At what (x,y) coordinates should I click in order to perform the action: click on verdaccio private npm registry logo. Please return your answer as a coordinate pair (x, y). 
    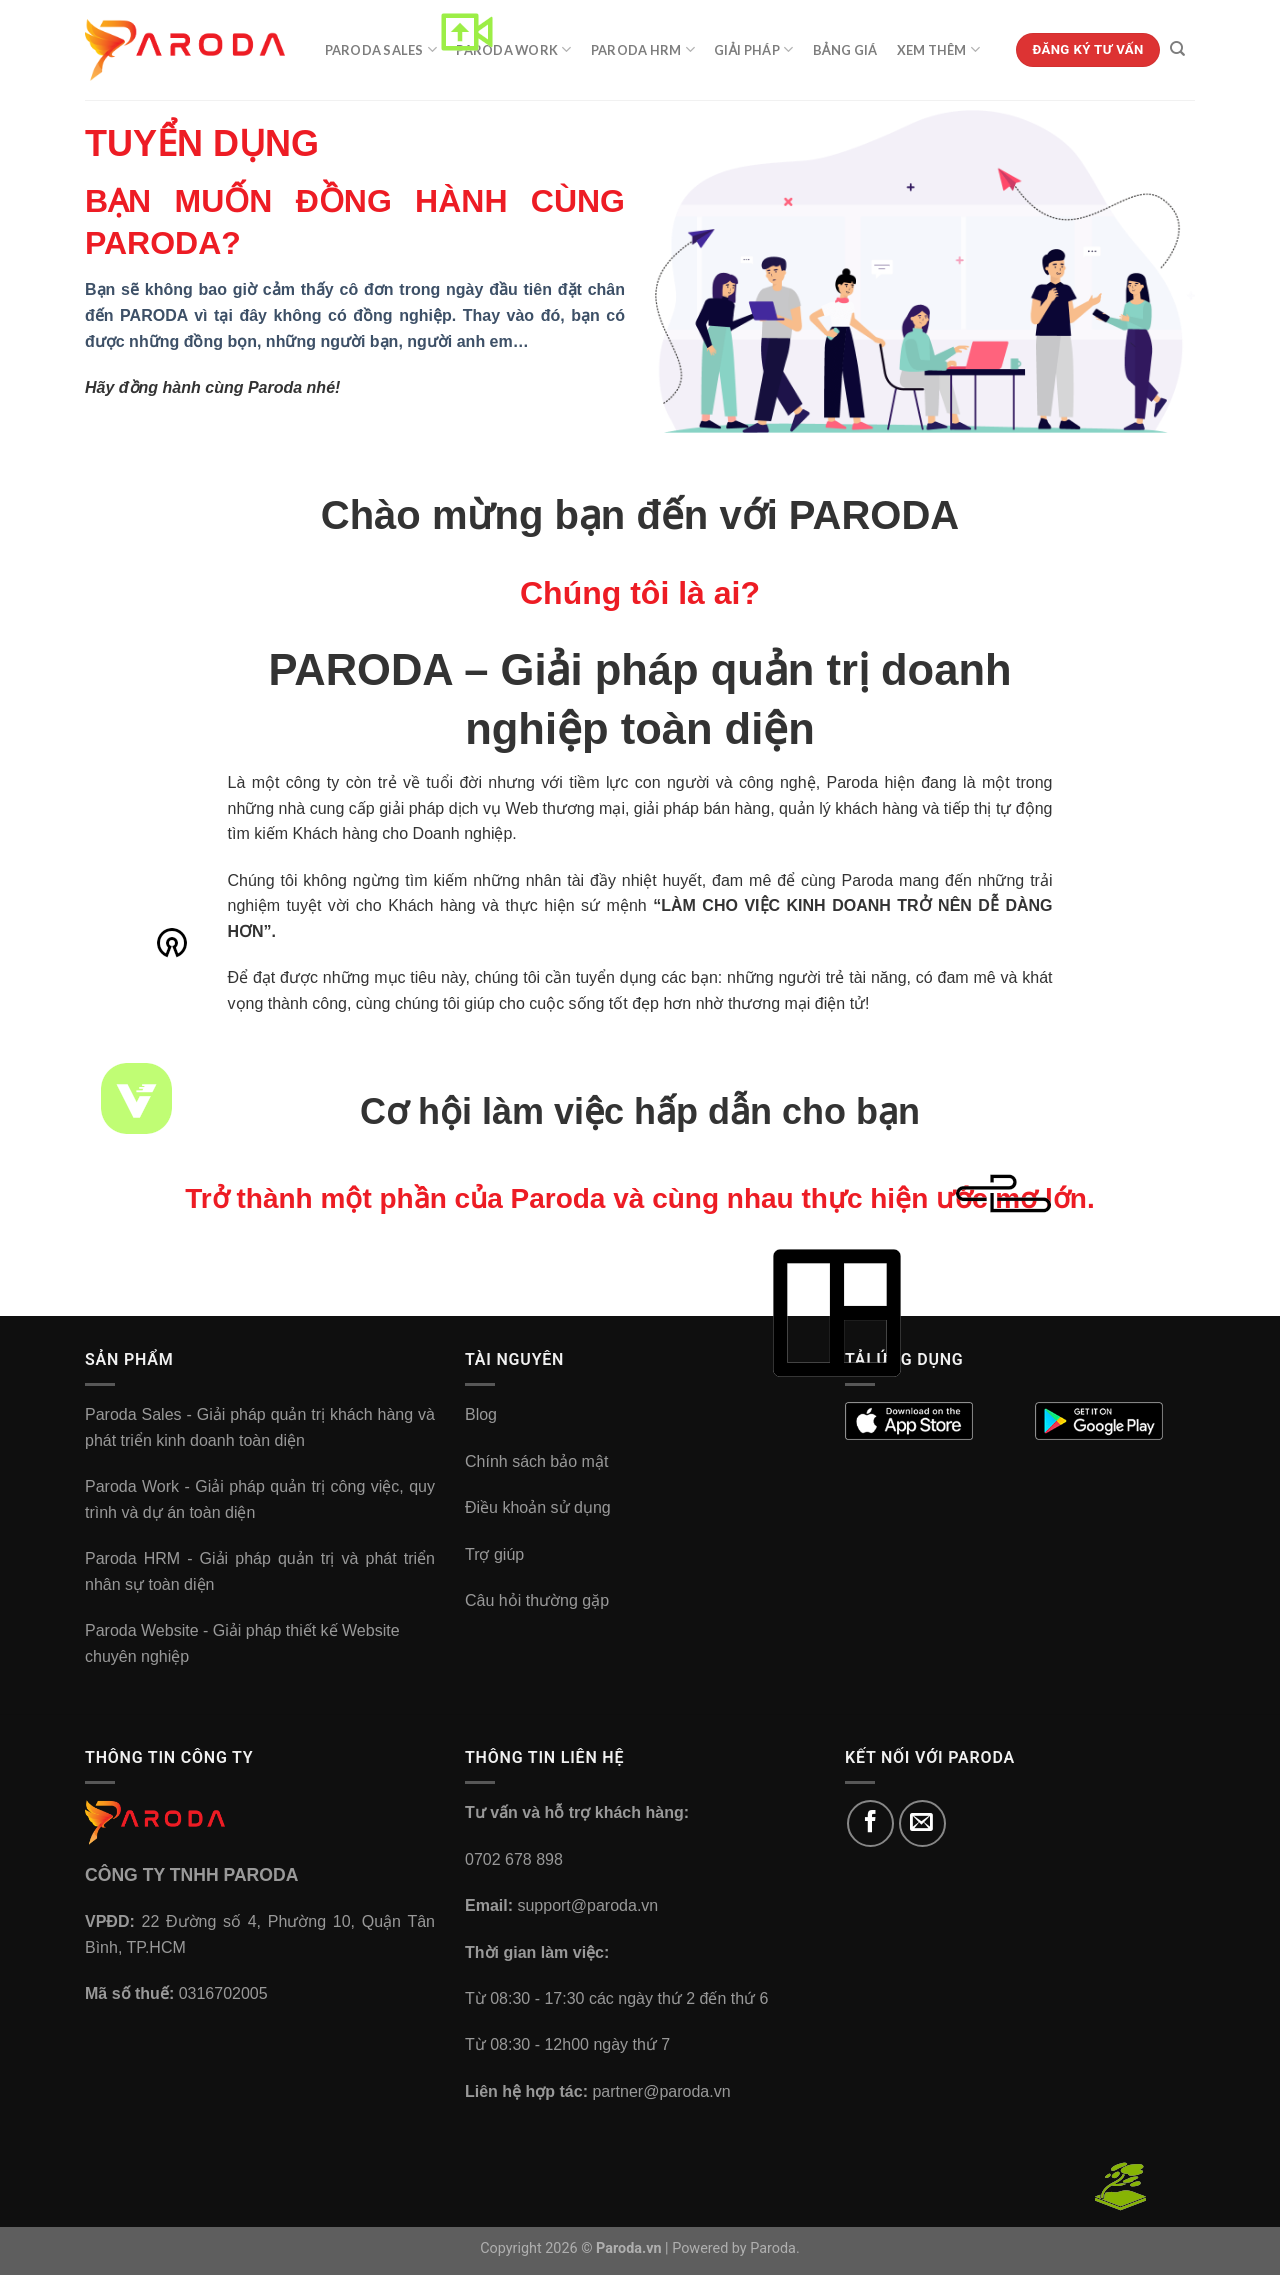
    Looking at the image, I should click on (136, 1098).